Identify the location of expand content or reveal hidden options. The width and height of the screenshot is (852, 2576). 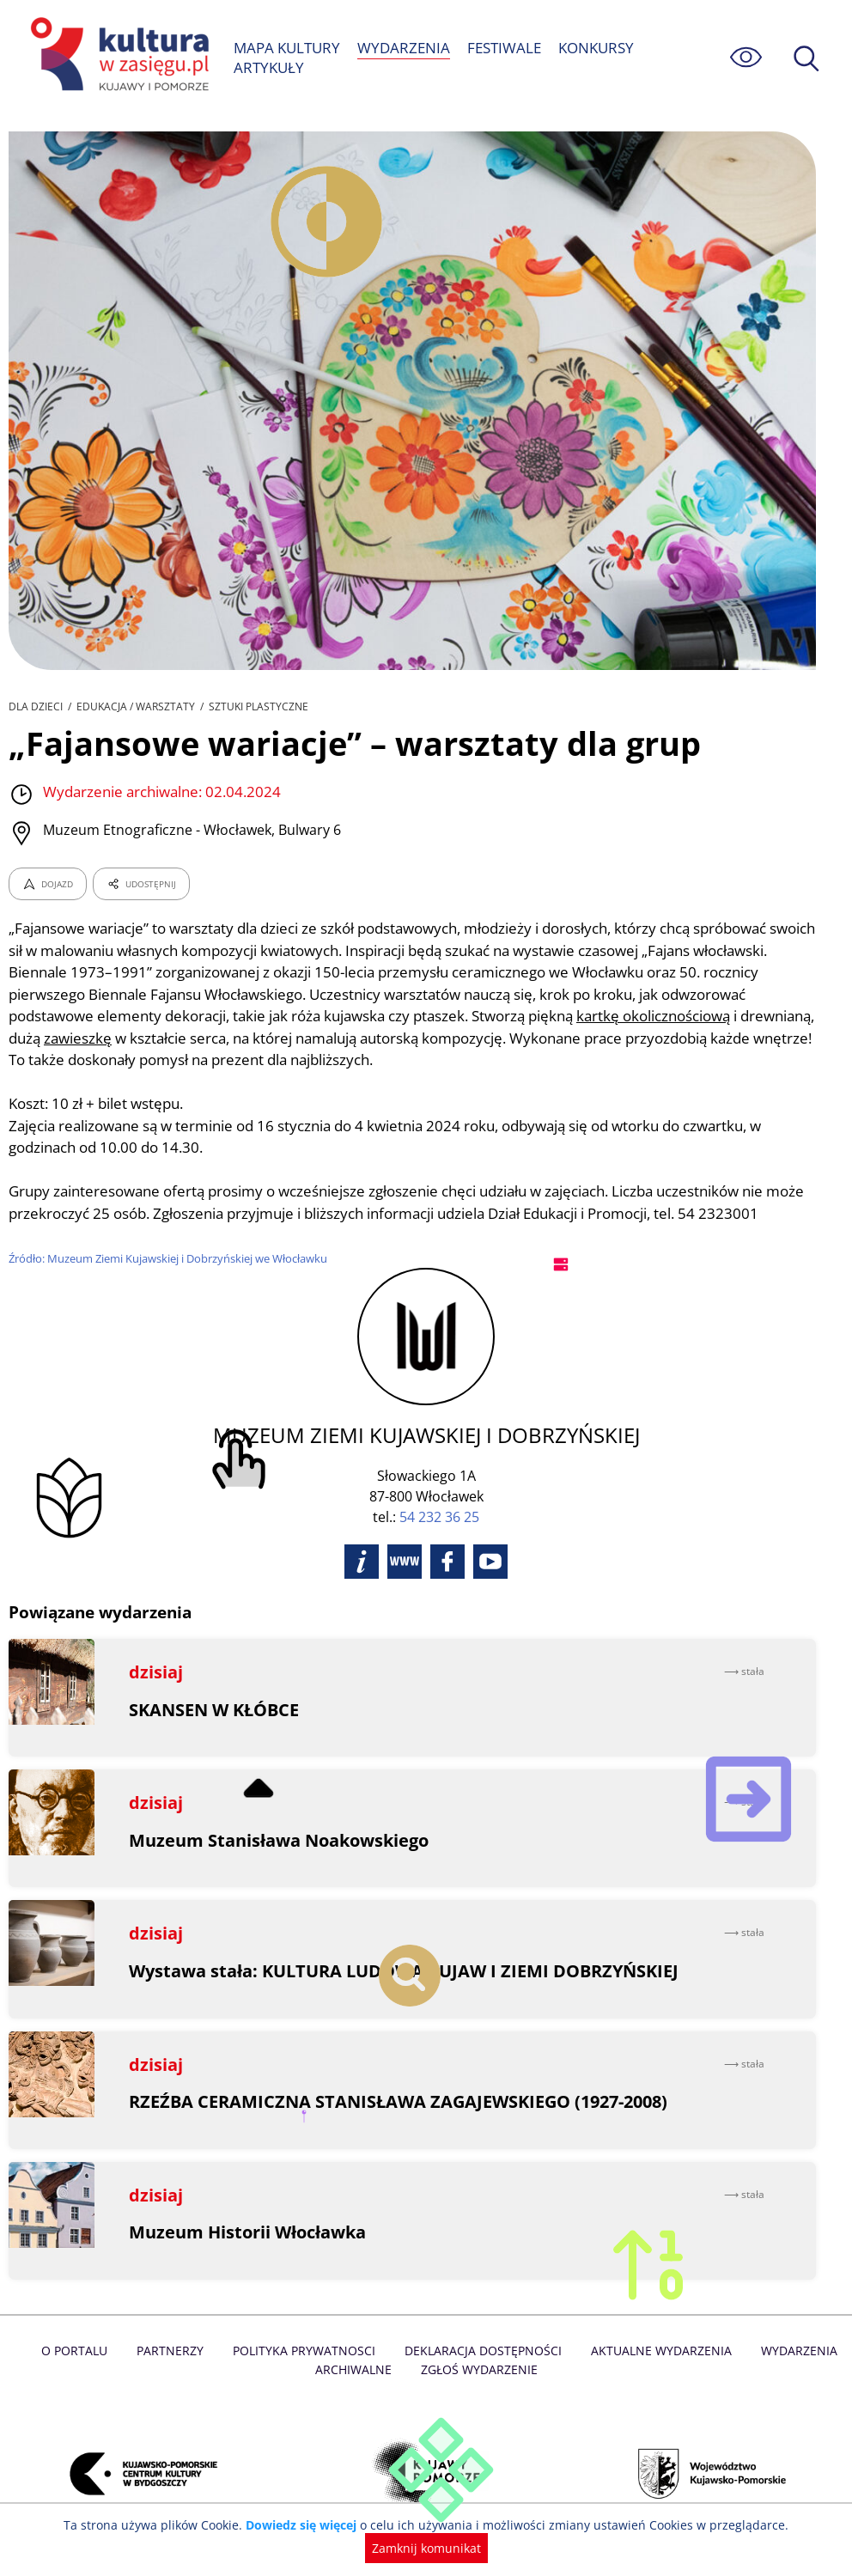
(259, 1789).